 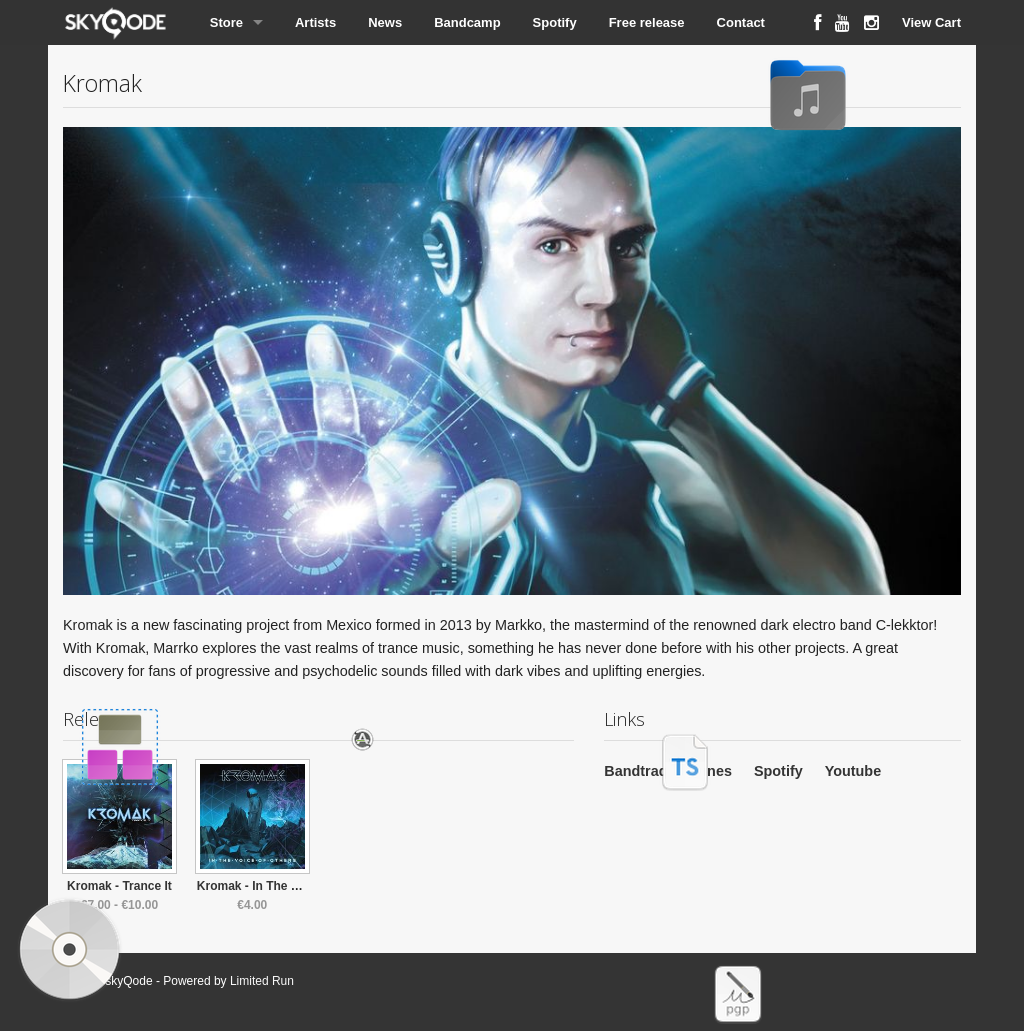 I want to click on select all items in the current view, so click(x=120, y=747).